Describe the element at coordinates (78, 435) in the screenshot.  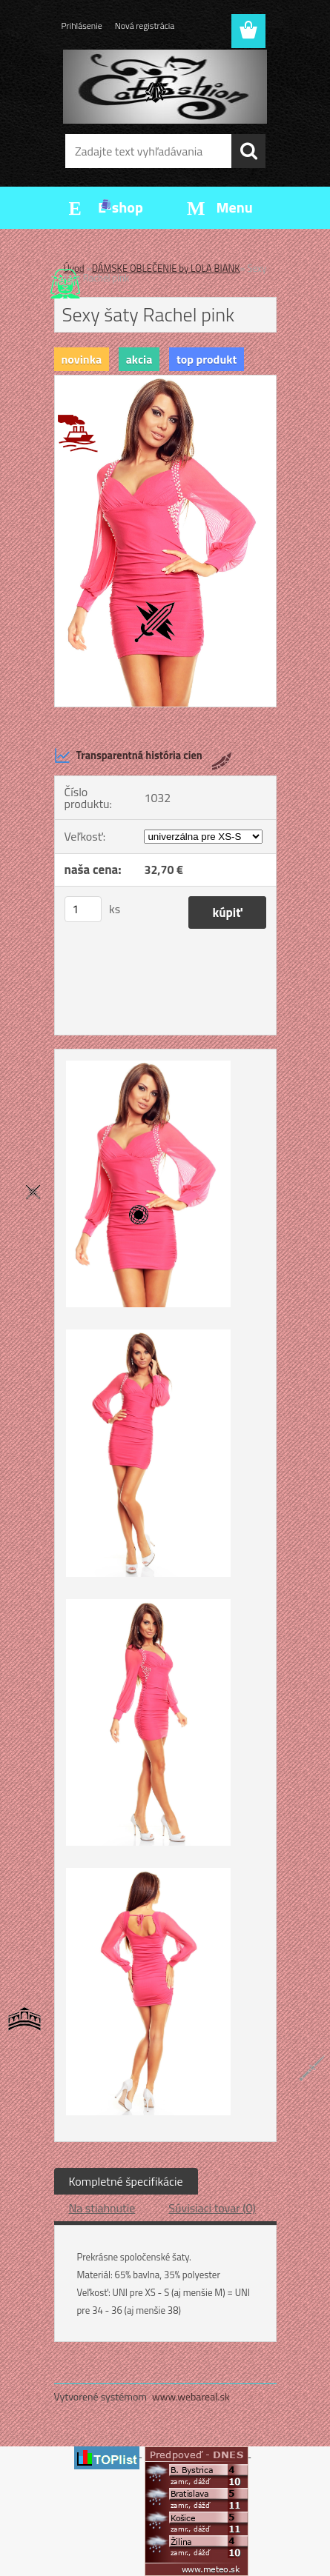
I see `select dreadnought or battleship unit` at that location.